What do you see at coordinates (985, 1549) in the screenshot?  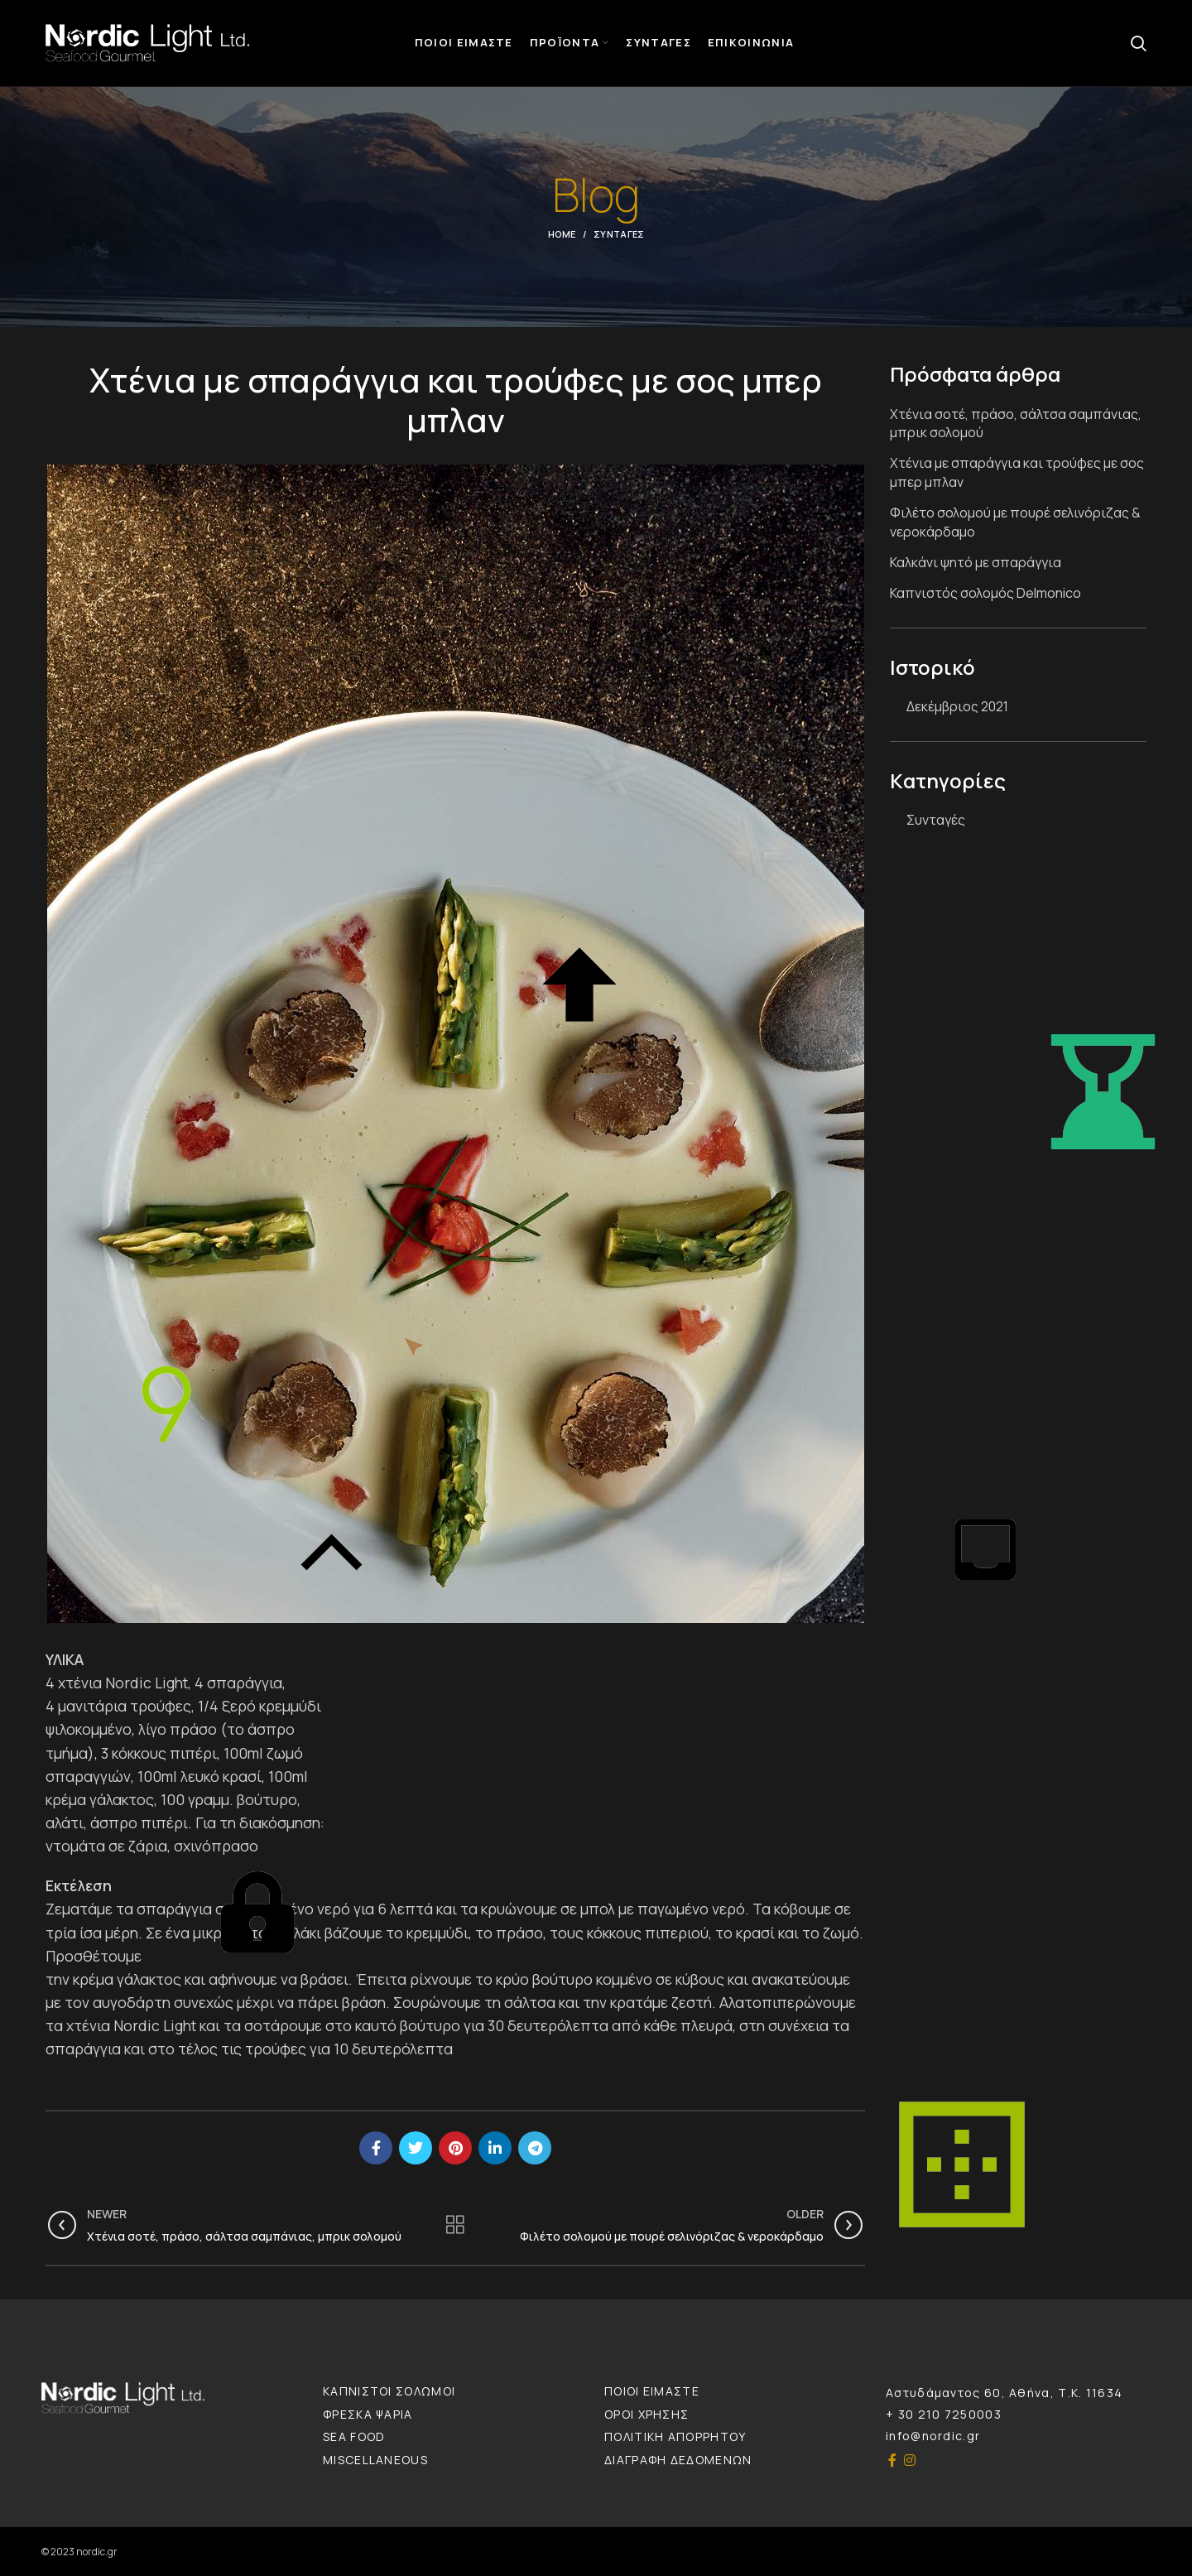 I see `access your inbox` at bounding box center [985, 1549].